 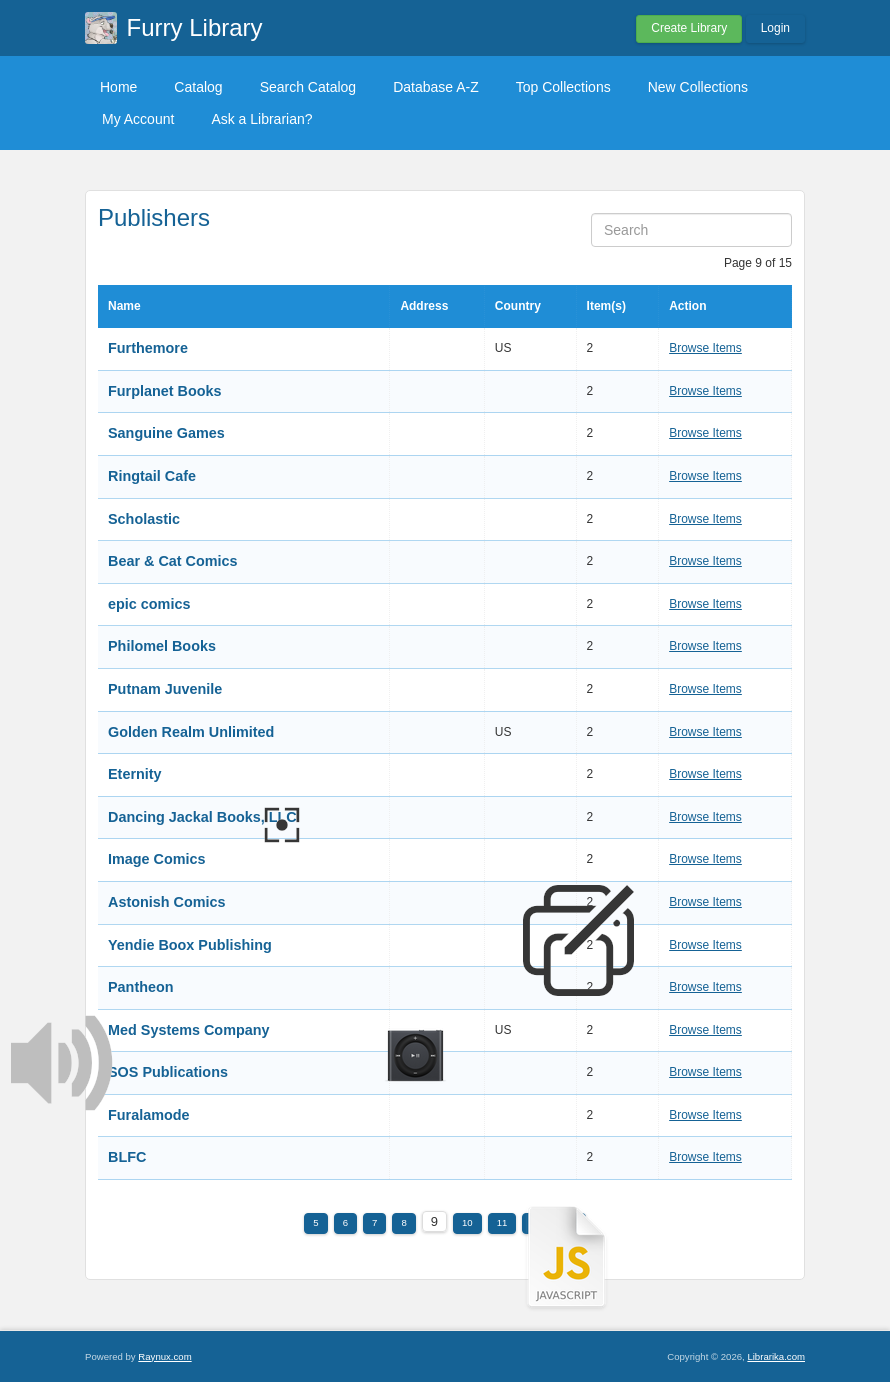 I want to click on access ipod shuffle device settings, so click(x=415, y=1055).